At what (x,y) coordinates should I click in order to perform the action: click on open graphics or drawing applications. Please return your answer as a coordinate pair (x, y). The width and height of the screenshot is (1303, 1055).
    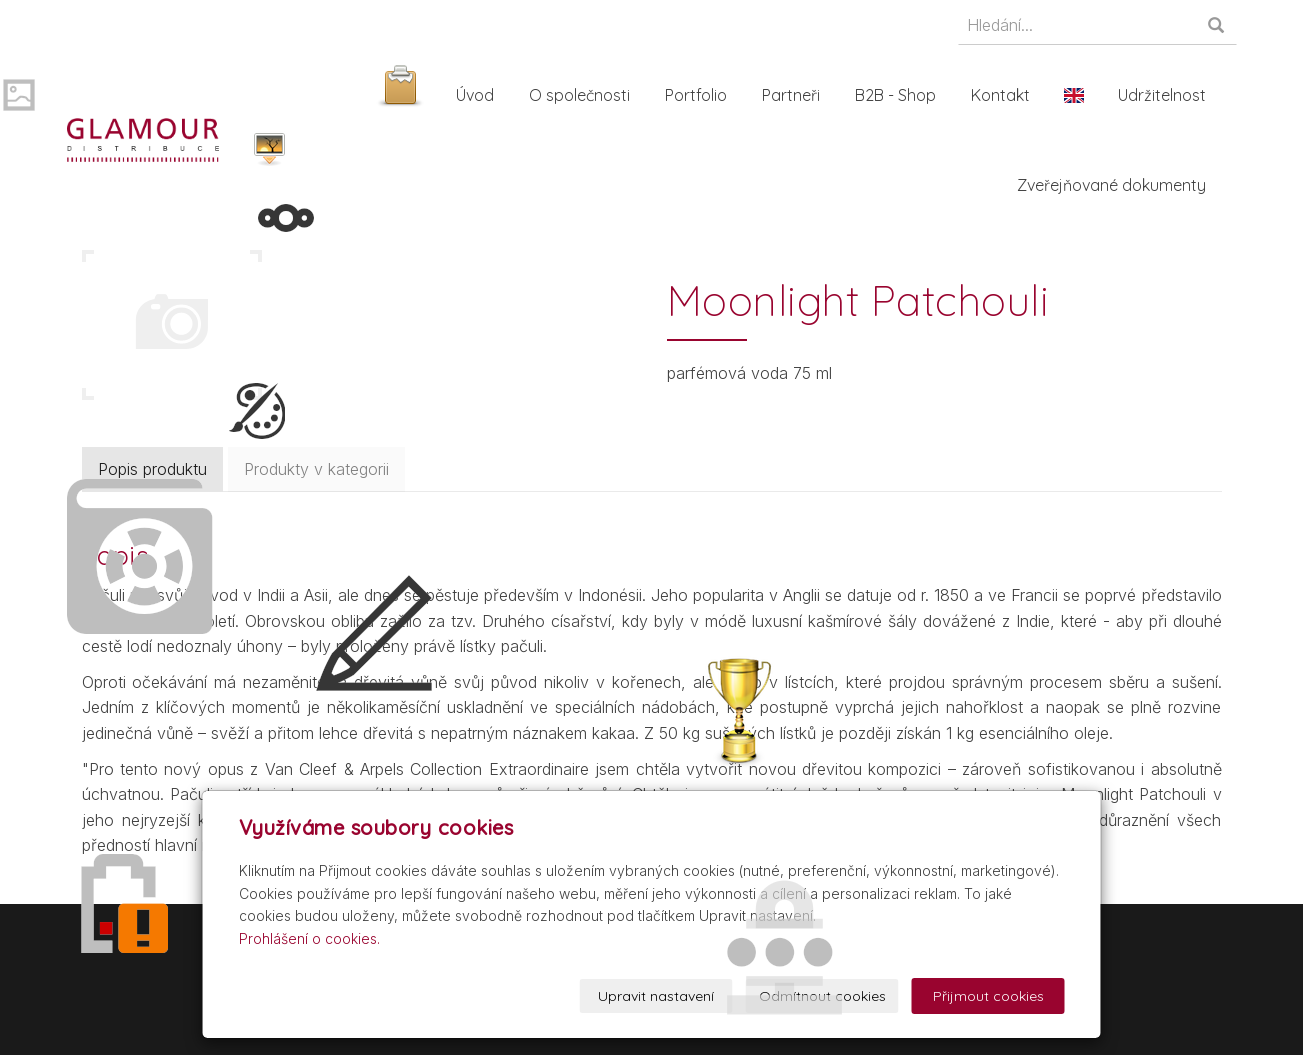
    Looking at the image, I should click on (257, 411).